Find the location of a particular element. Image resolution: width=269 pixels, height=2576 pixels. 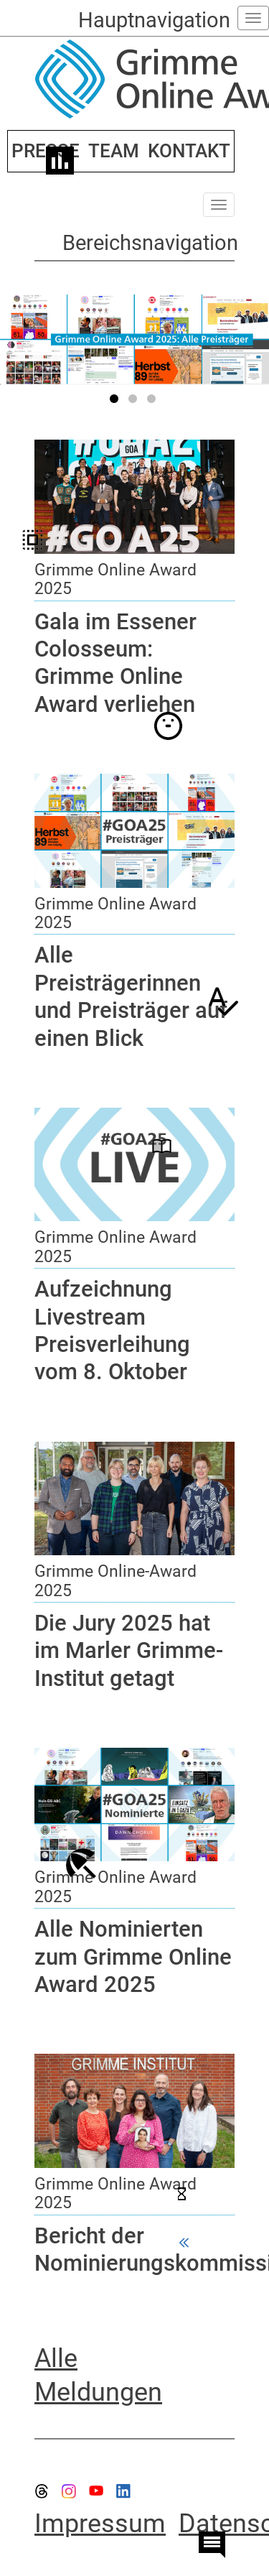

import contacts from address book is located at coordinates (161, 1145).